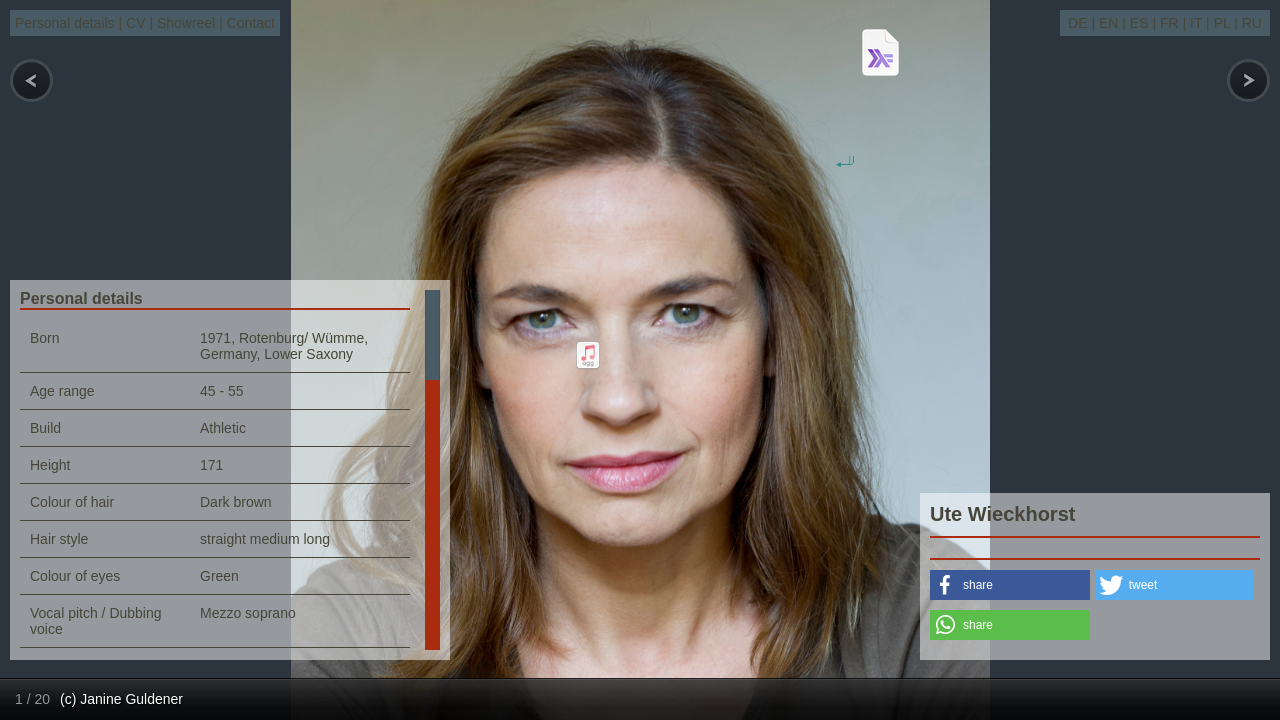 This screenshot has width=1280, height=720. I want to click on reply to all recipients of an email, so click(844, 160).